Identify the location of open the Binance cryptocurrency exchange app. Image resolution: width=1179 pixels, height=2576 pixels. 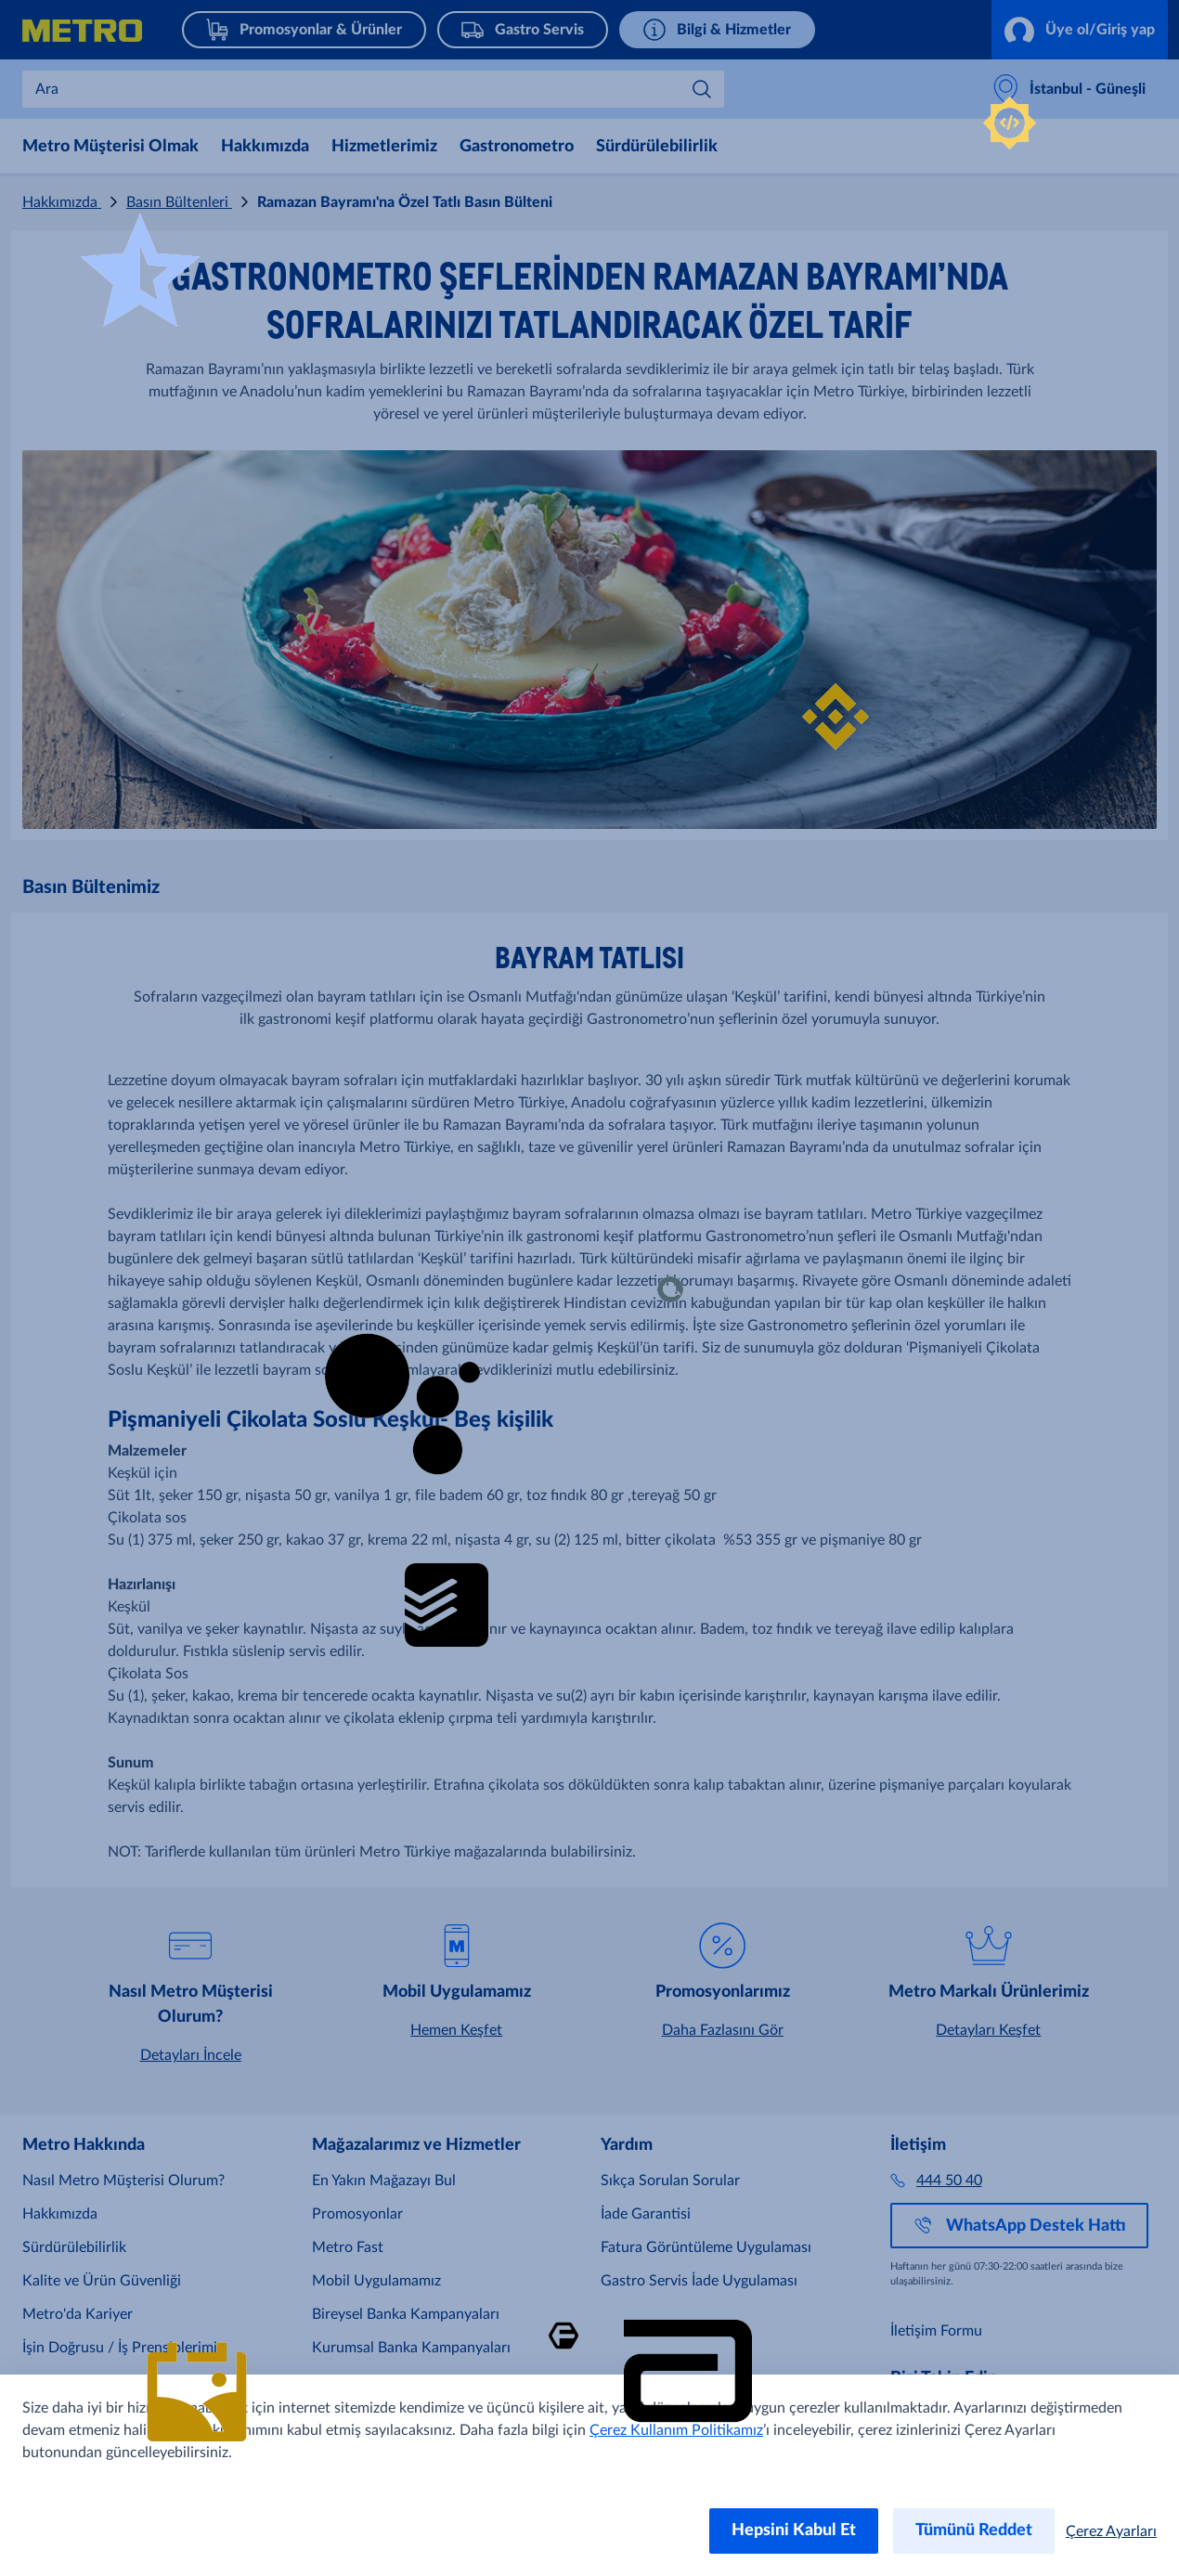
(836, 717).